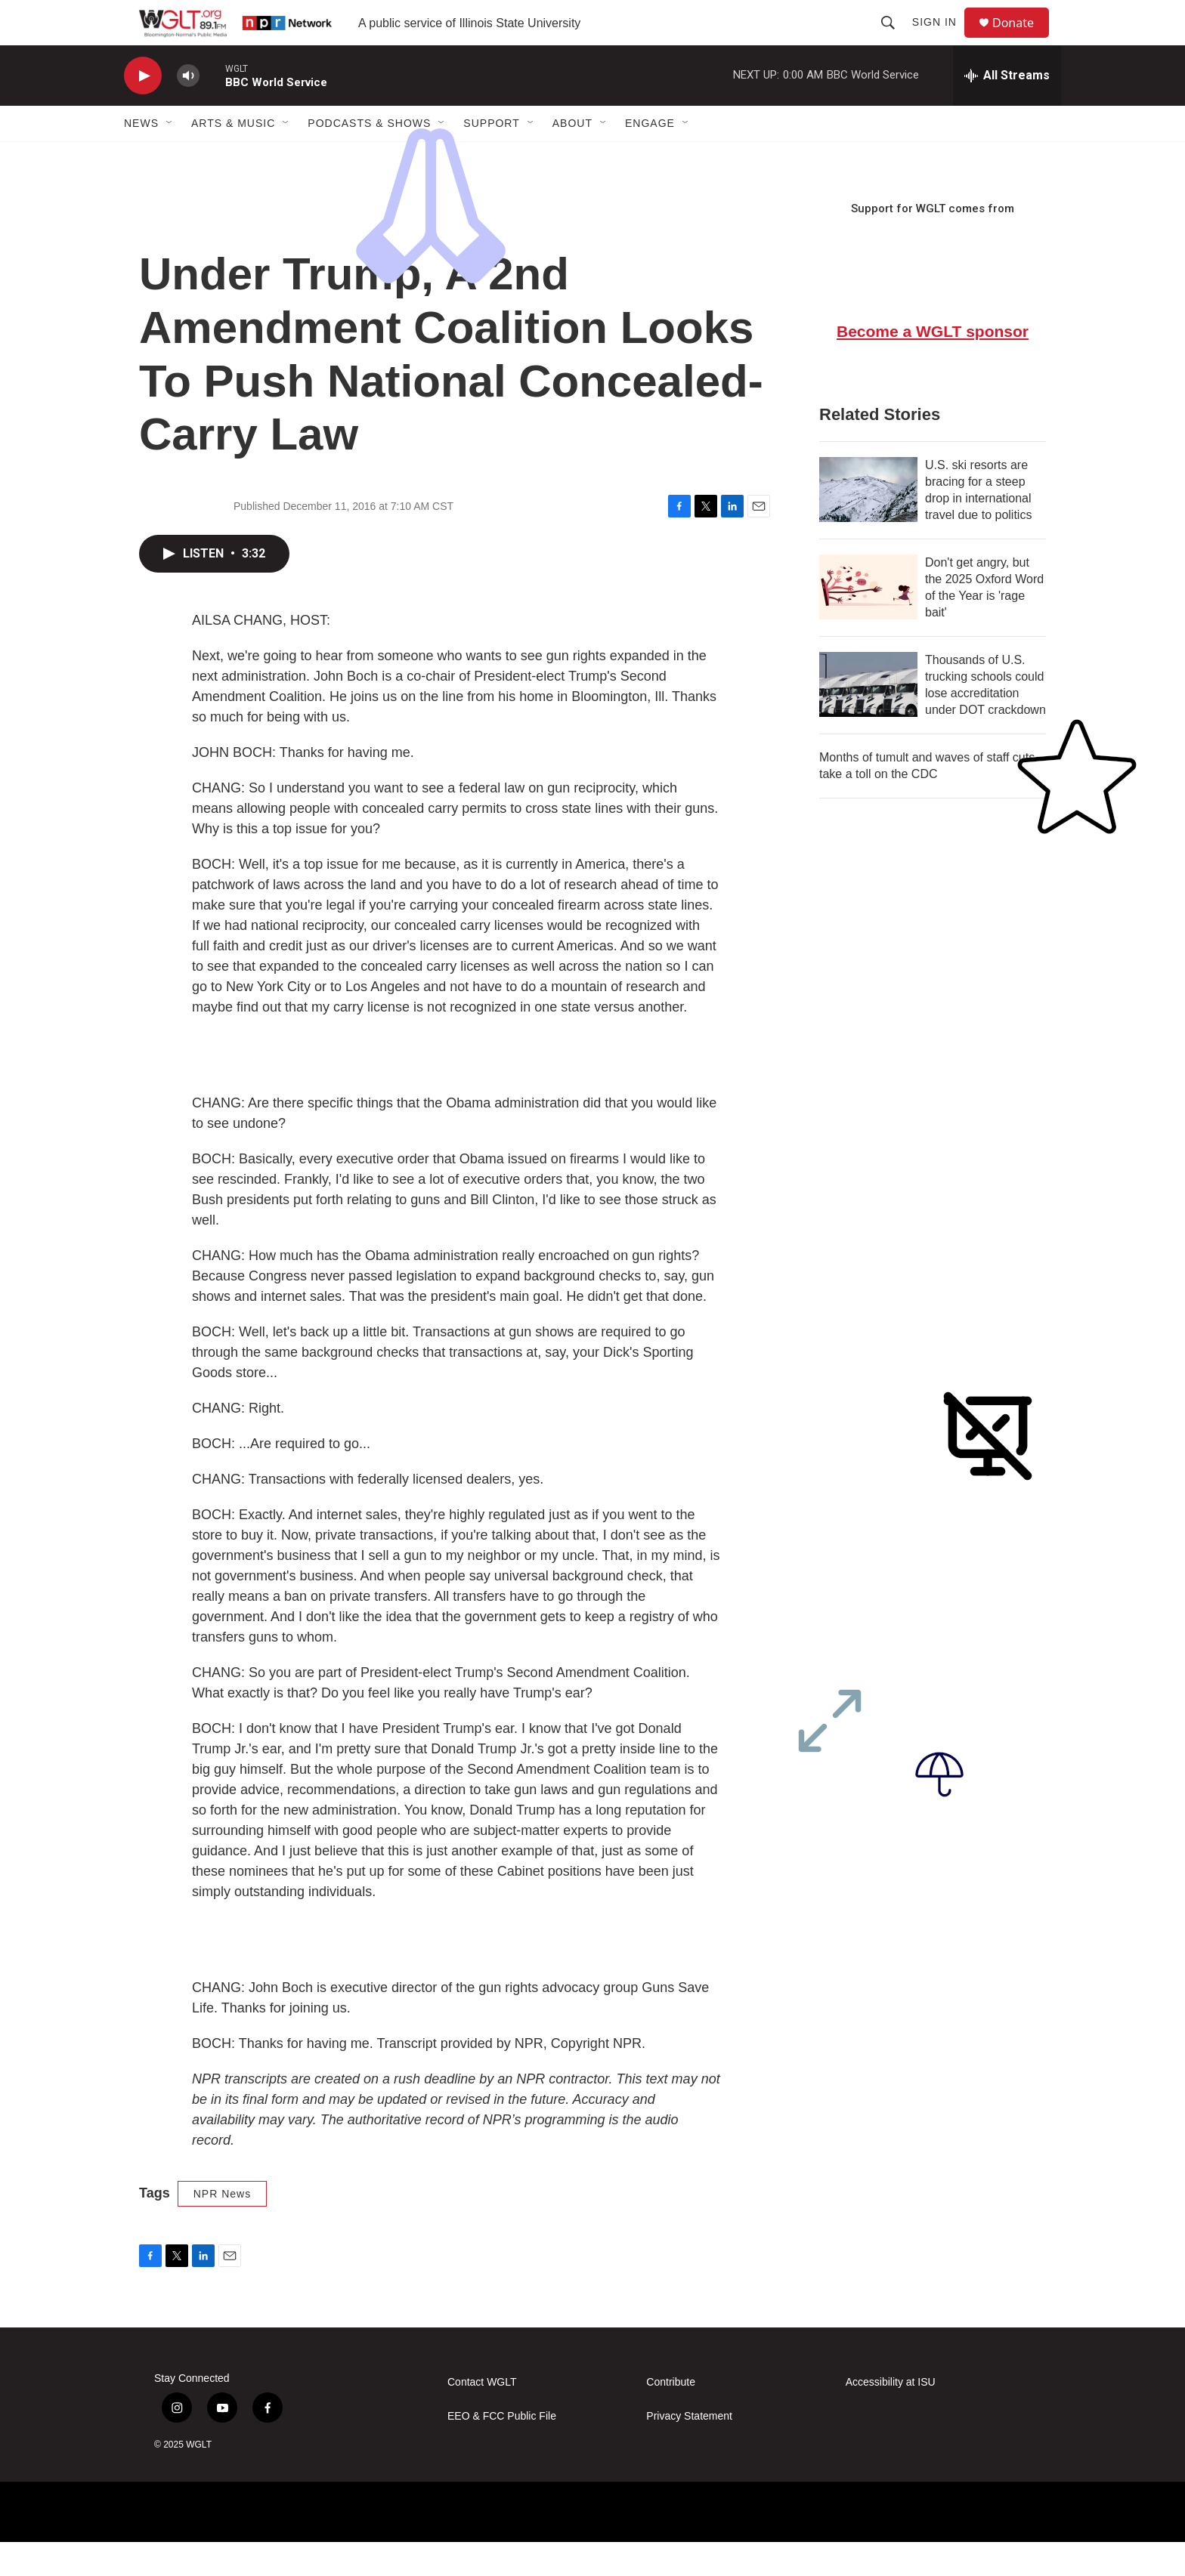 This screenshot has width=1185, height=2576. Describe the element at coordinates (431, 208) in the screenshot. I see `express gratitude or thanks` at that location.